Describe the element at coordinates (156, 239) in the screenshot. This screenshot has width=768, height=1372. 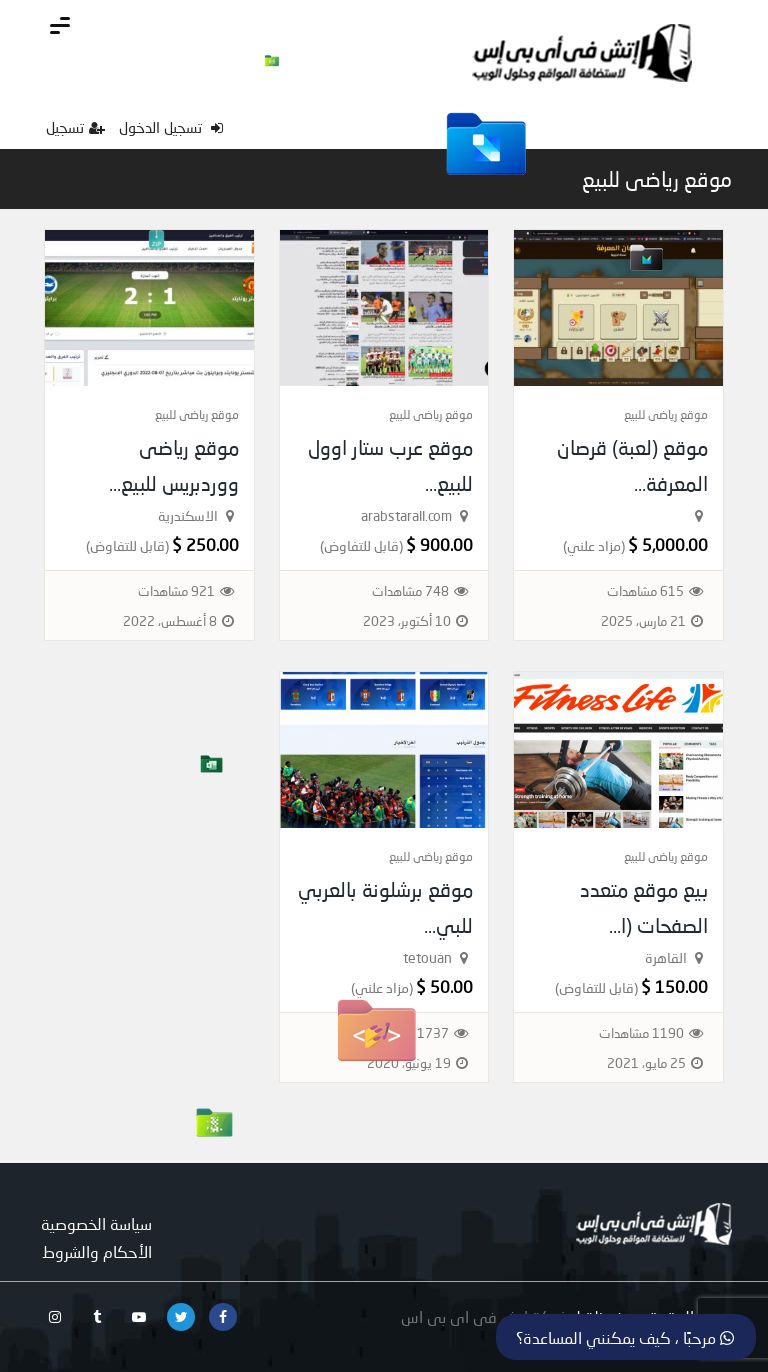
I see `compressed zip archive file` at that location.